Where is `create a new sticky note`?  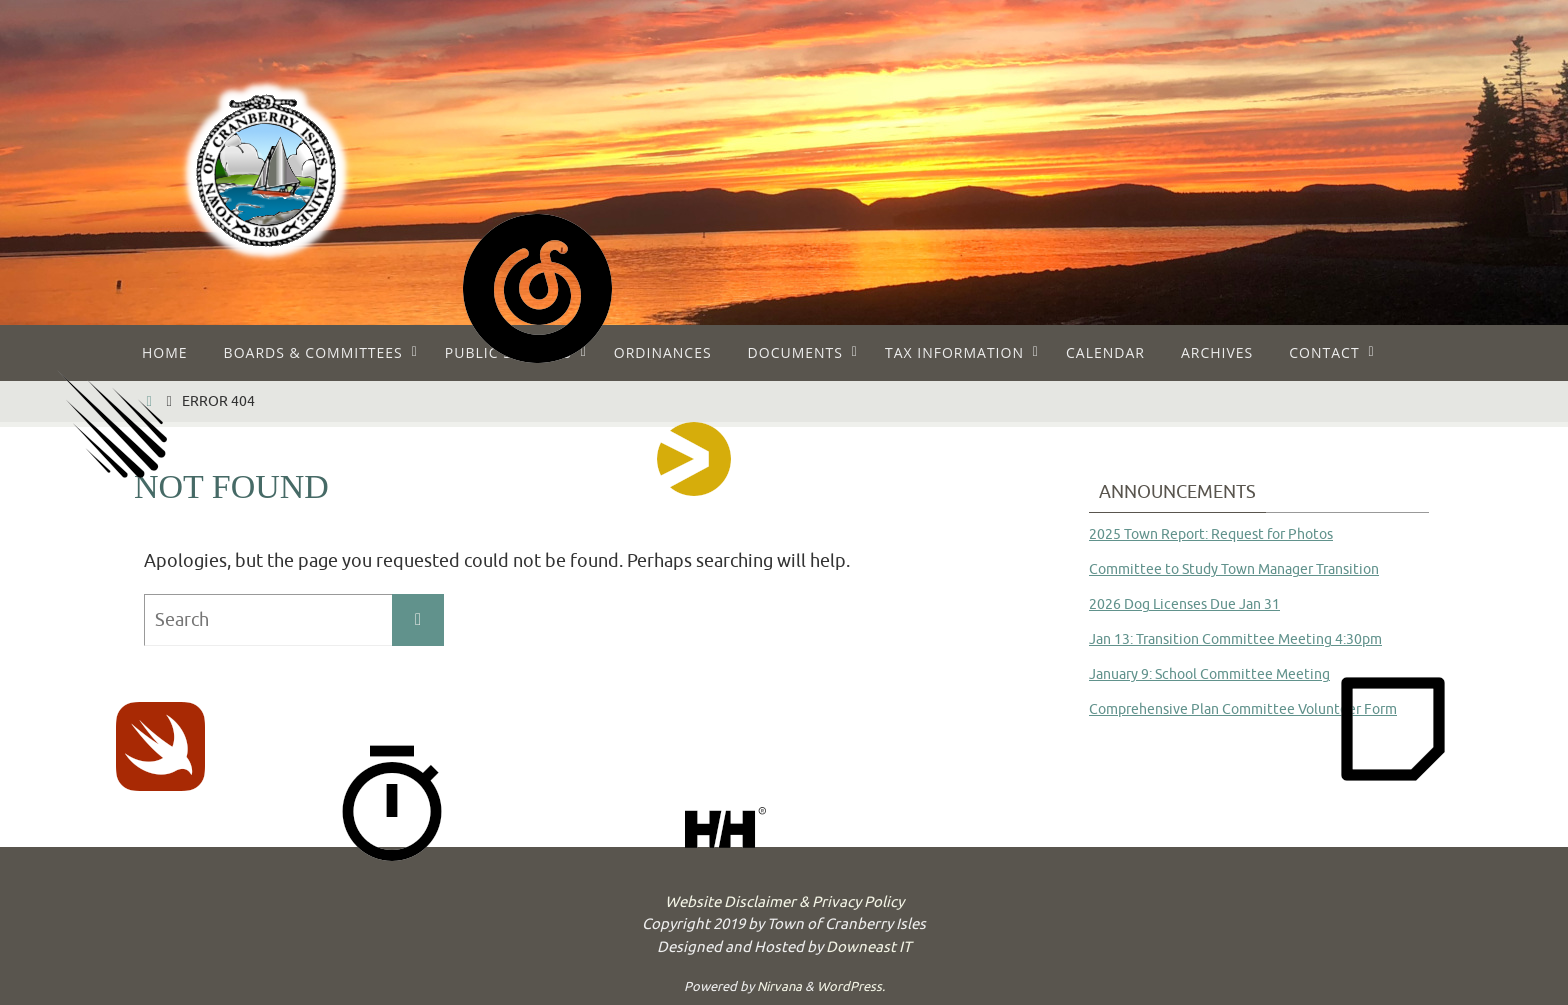 create a new sticky note is located at coordinates (1393, 729).